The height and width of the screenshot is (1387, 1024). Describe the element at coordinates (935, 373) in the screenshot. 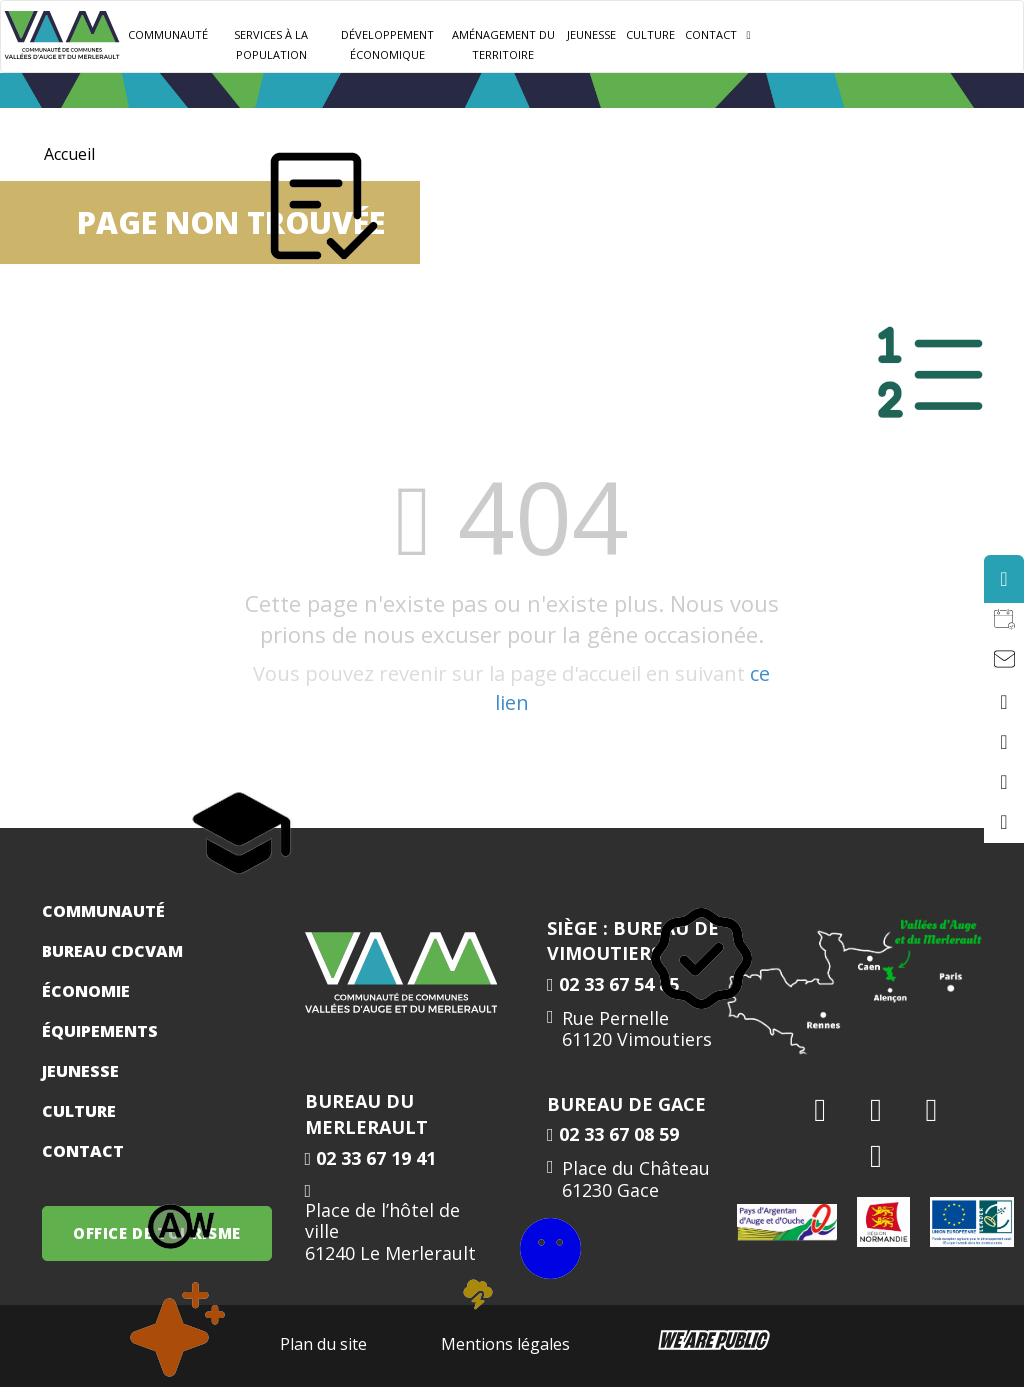

I see `create a numbered list` at that location.